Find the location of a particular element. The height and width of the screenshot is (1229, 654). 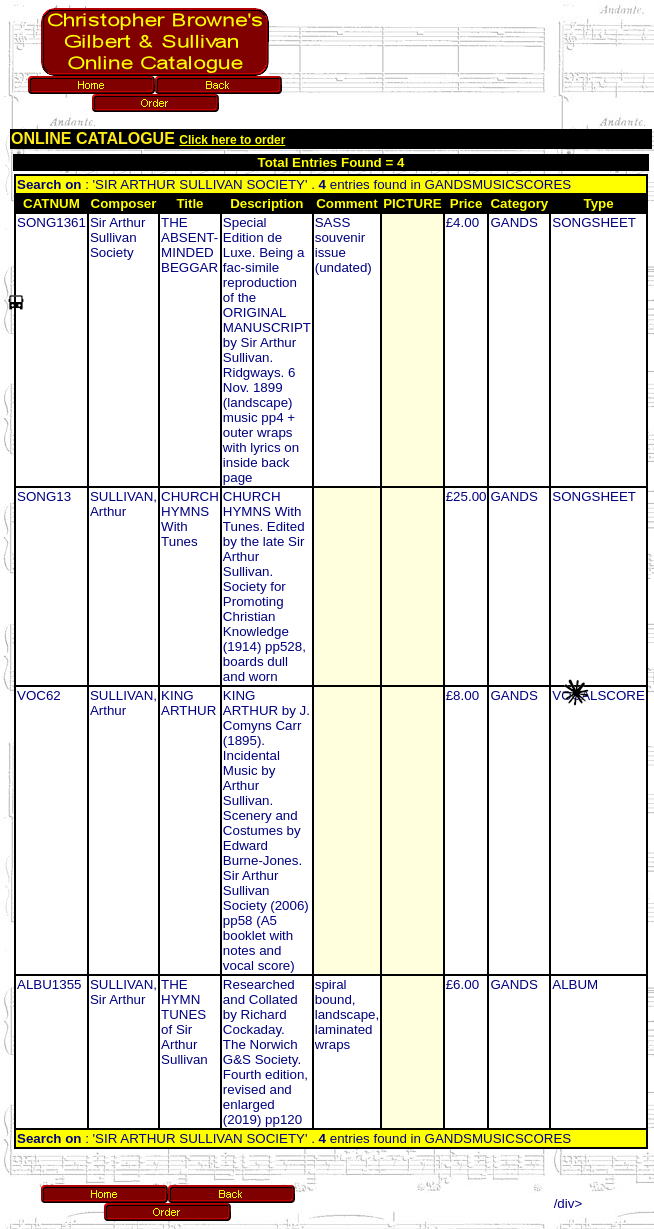

view bus routes or public transit options is located at coordinates (16, 302).